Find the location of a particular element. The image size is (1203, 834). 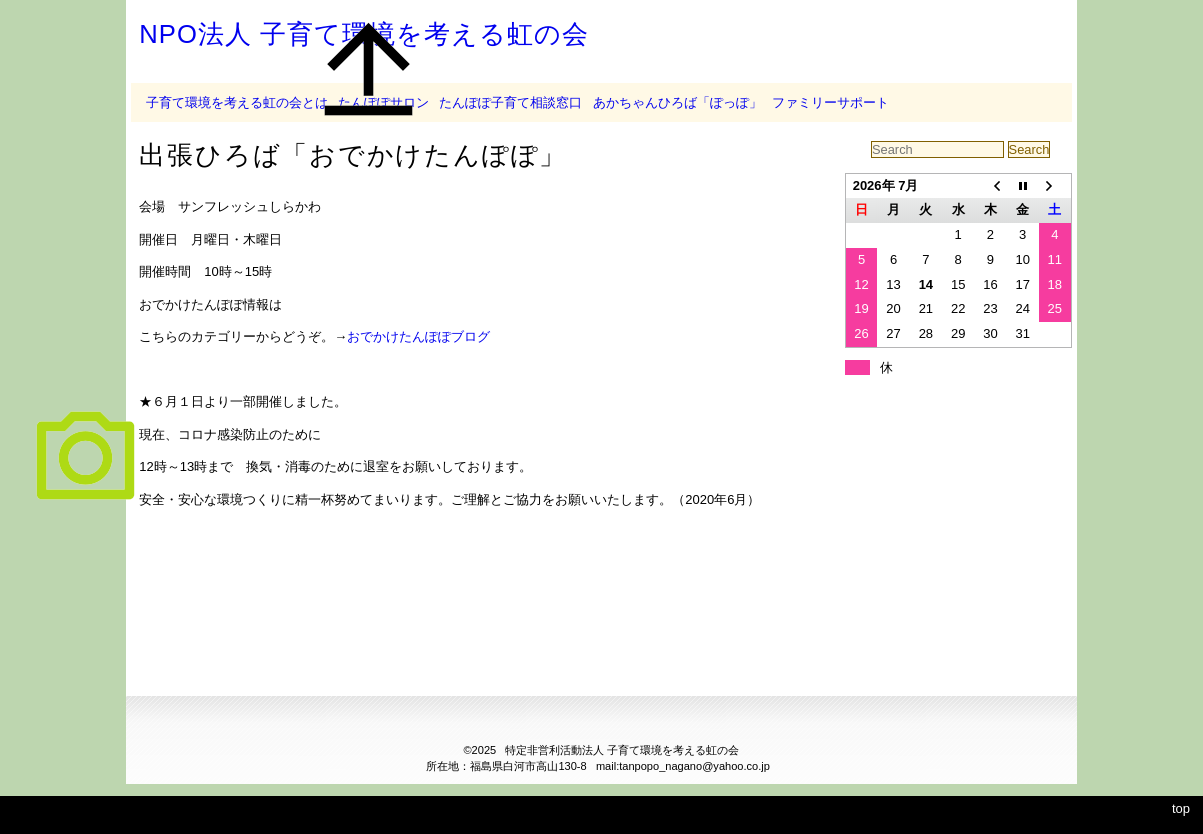

upload a file or document is located at coordinates (368, 71).